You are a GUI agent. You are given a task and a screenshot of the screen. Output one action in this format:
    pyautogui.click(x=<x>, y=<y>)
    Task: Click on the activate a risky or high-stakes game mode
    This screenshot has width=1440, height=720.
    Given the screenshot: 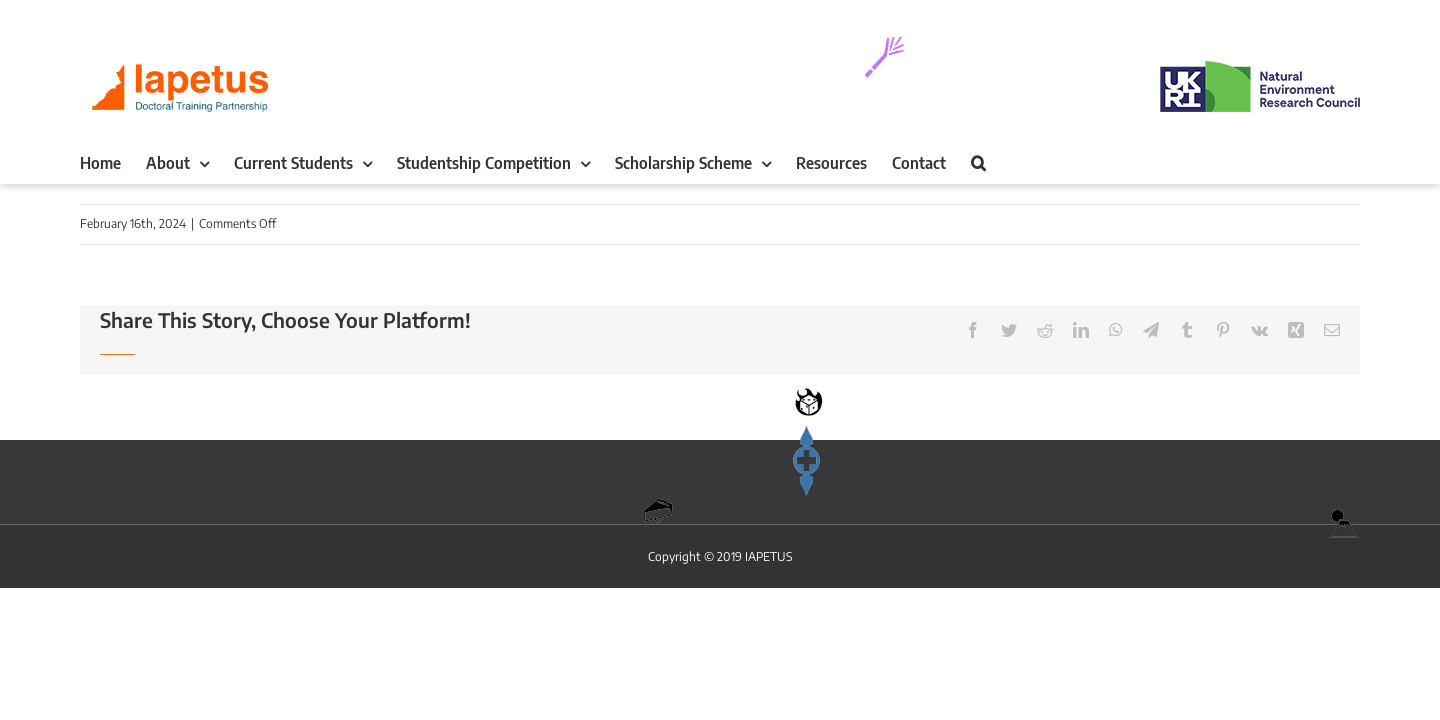 What is the action you would take?
    pyautogui.click(x=809, y=402)
    